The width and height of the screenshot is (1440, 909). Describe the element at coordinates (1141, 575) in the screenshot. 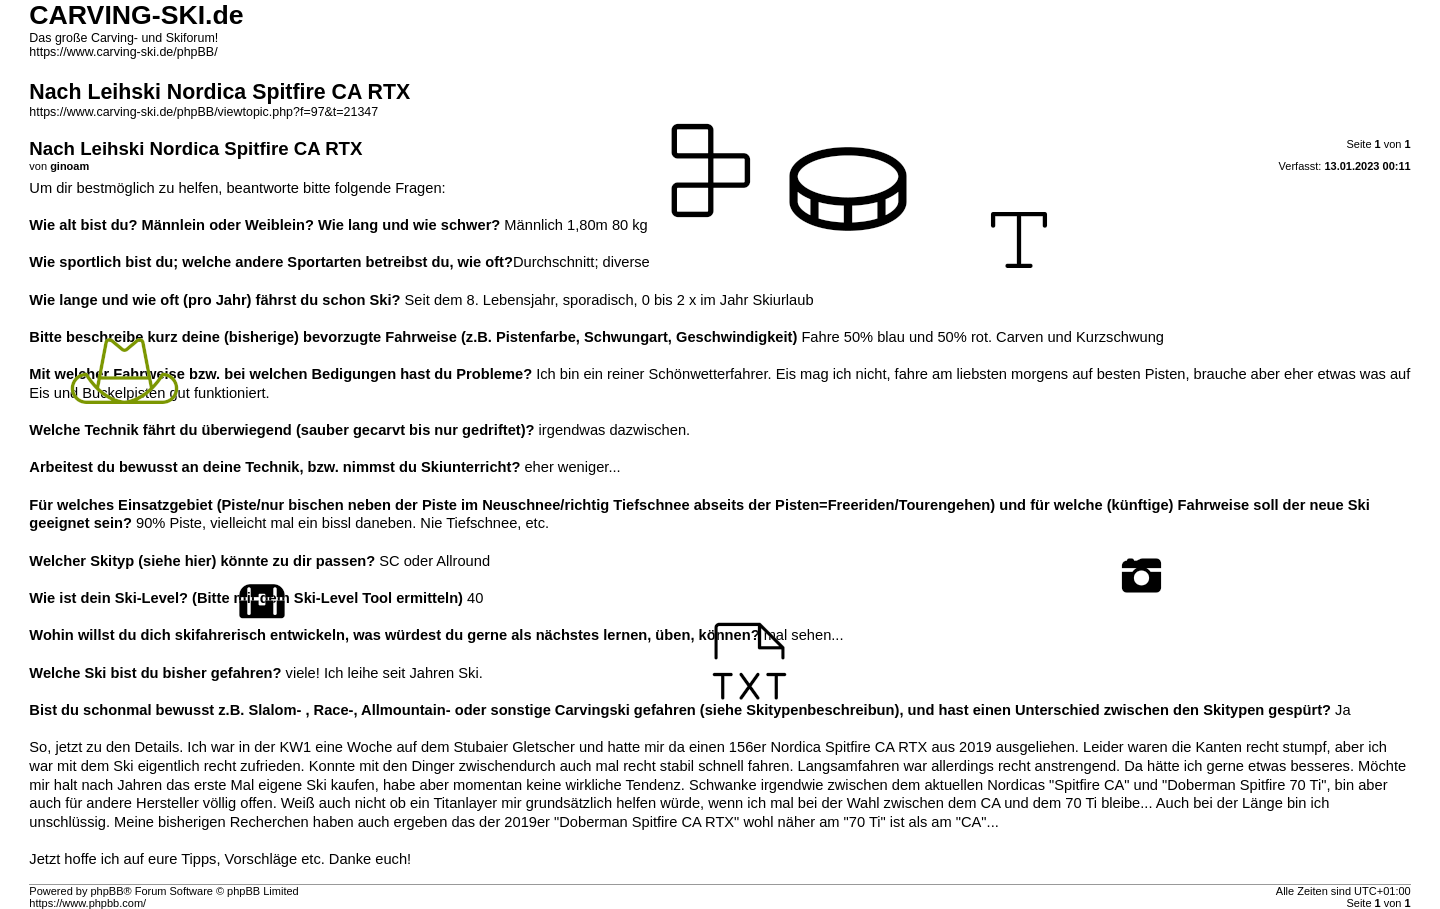

I see `take a photo` at that location.